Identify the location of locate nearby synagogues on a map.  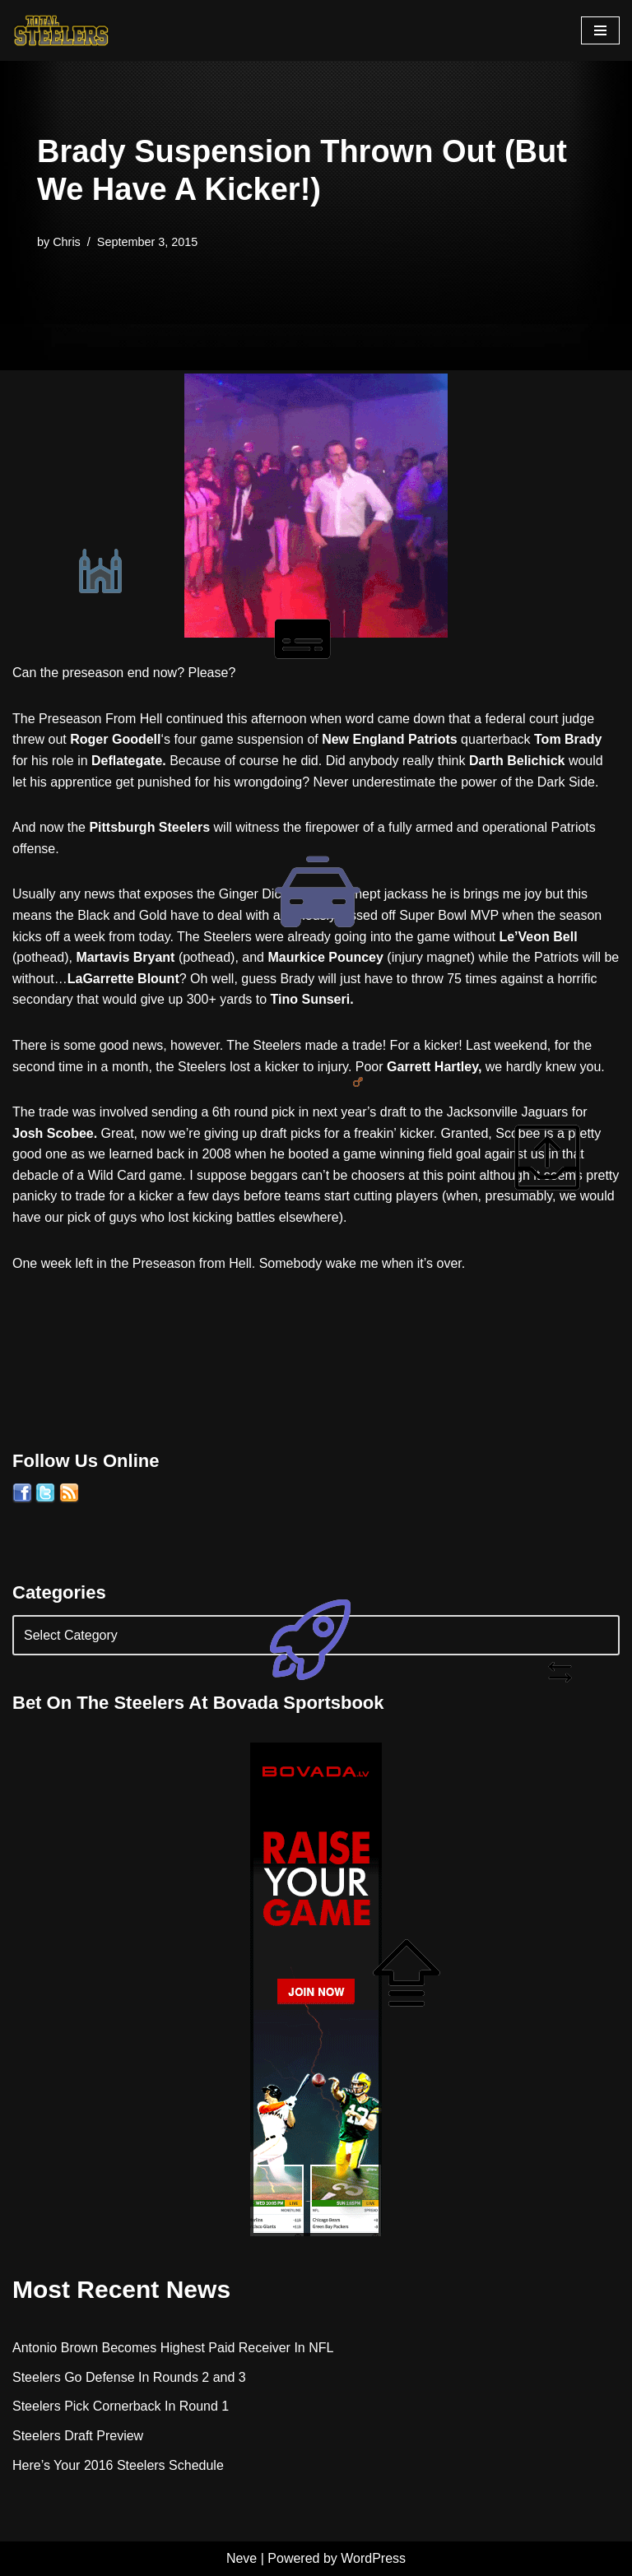
(100, 572).